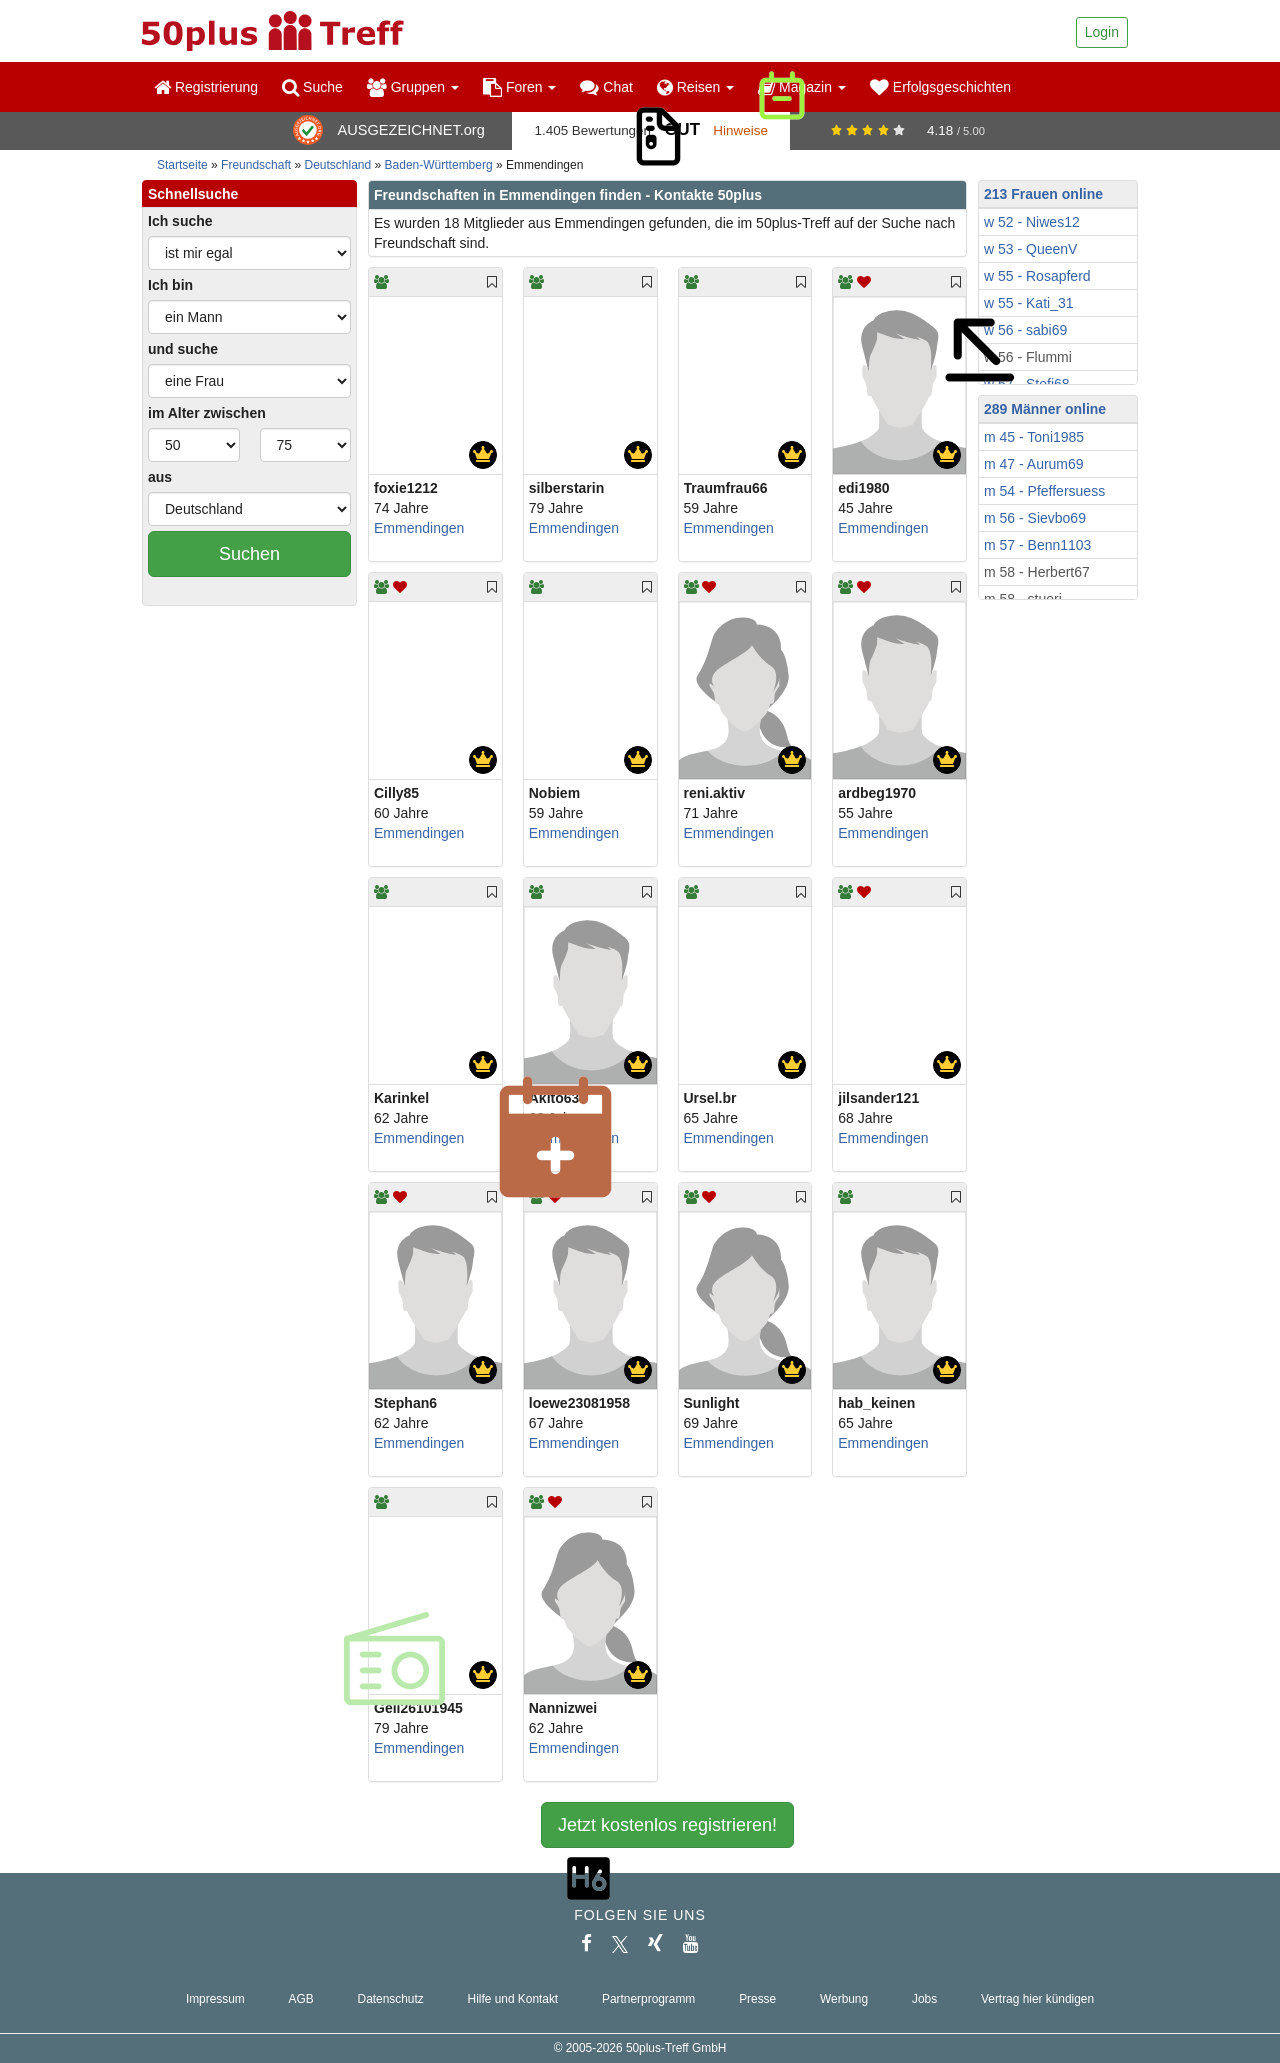 The width and height of the screenshot is (1280, 2063). What do you see at coordinates (658, 136) in the screenshot?
I see `compress or zip files` at bounding box center [658, 136].